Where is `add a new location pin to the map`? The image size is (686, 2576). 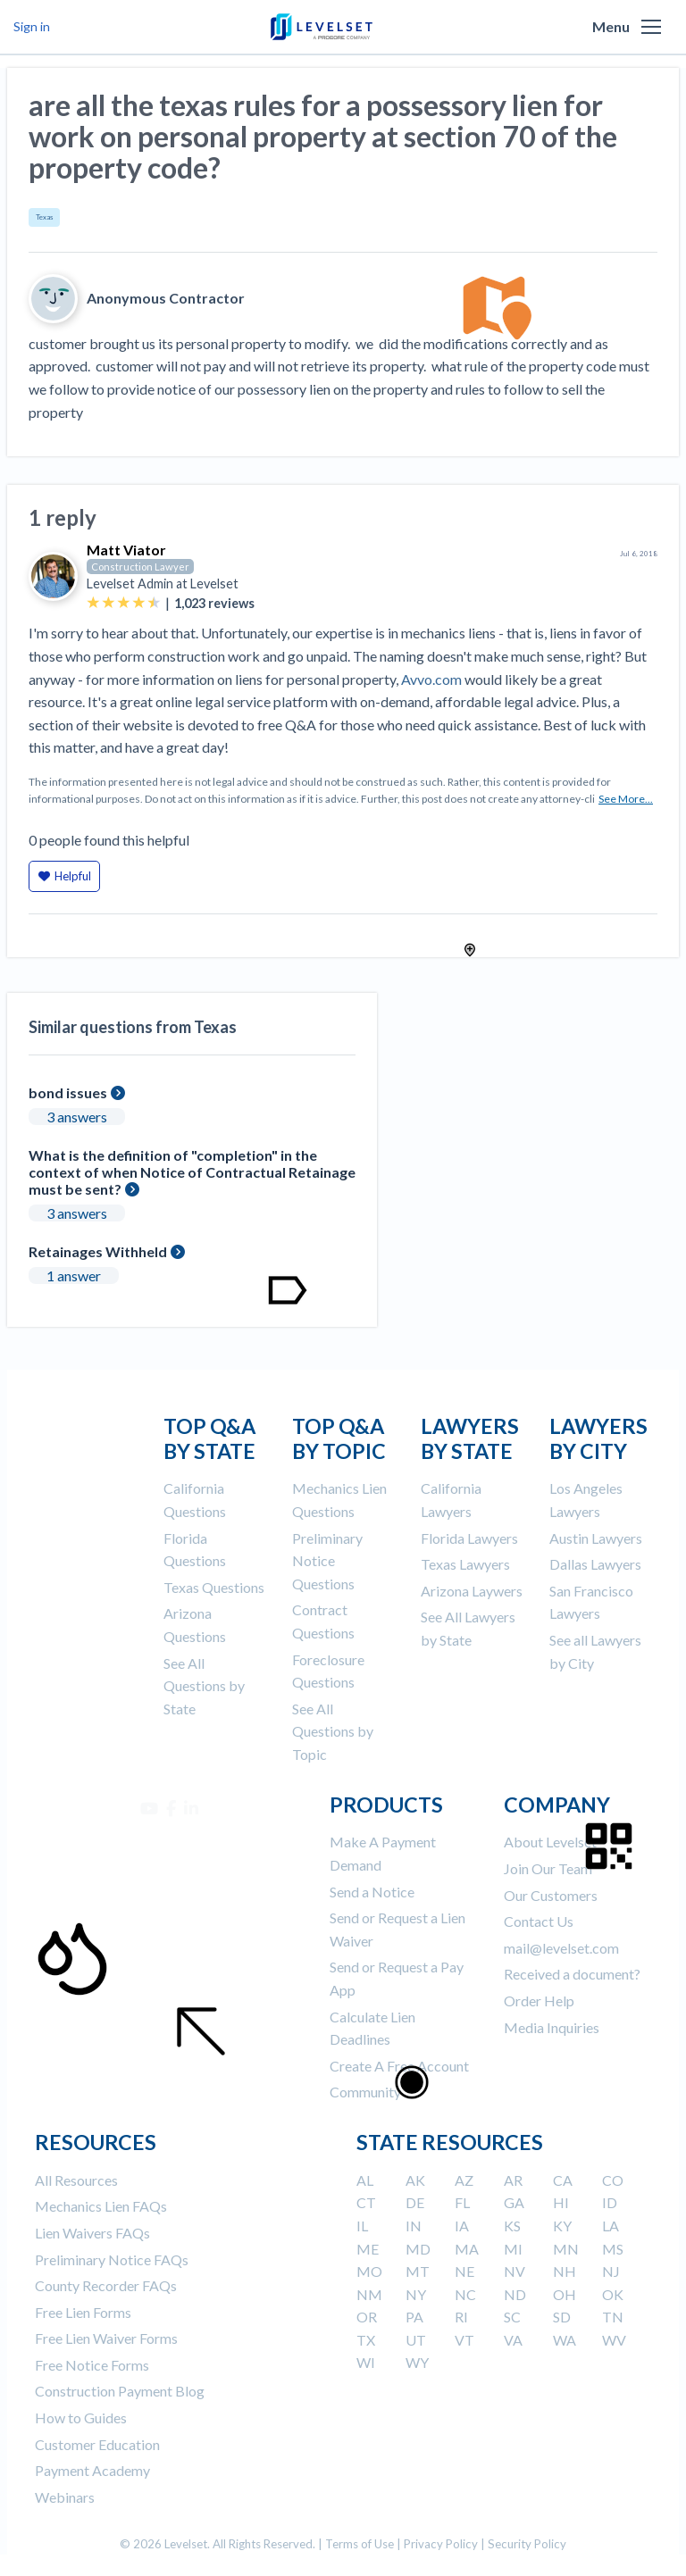 add a new location pin to the map is located at coordinates (470, 950).